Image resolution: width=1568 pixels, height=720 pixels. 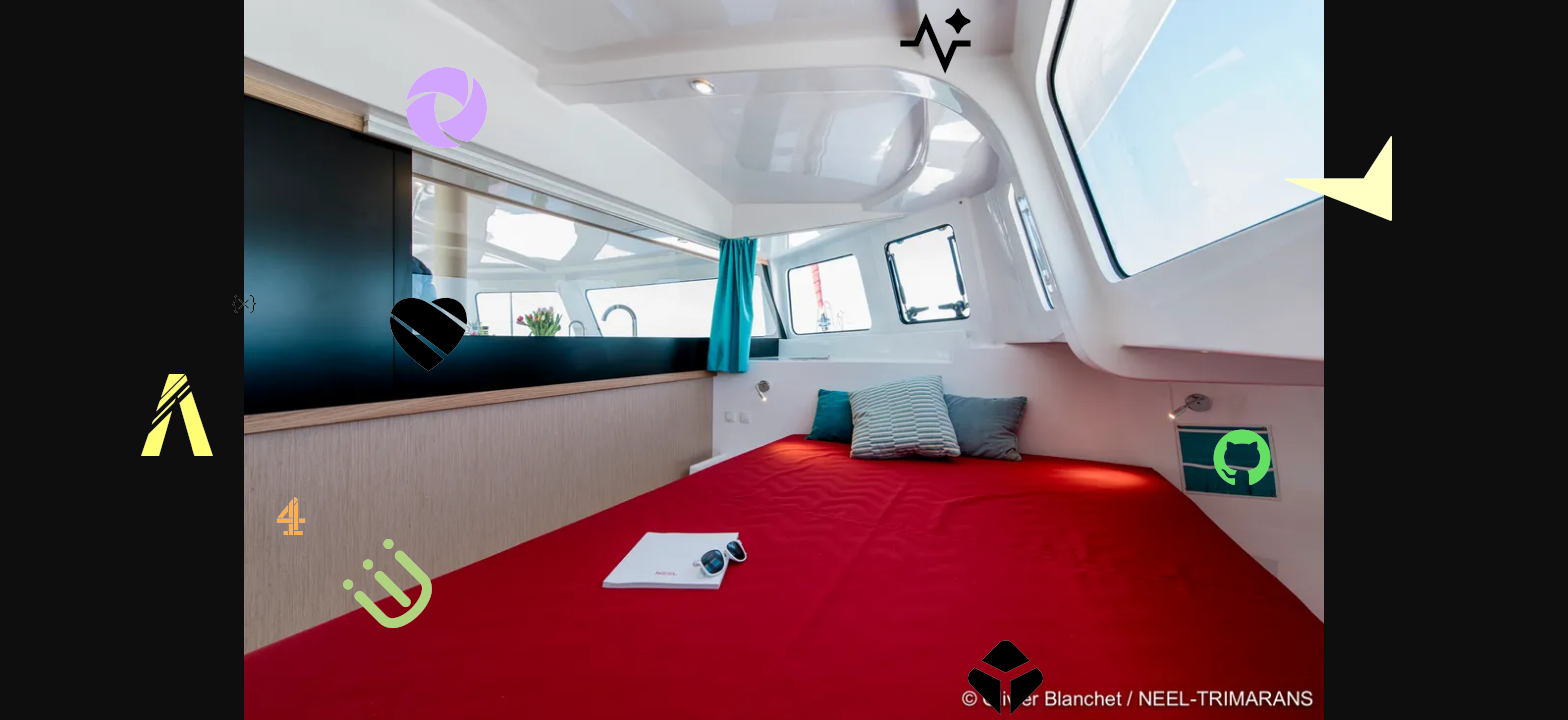 I want to click on access AI-powered health monitoring, so click(x=935, y=43).